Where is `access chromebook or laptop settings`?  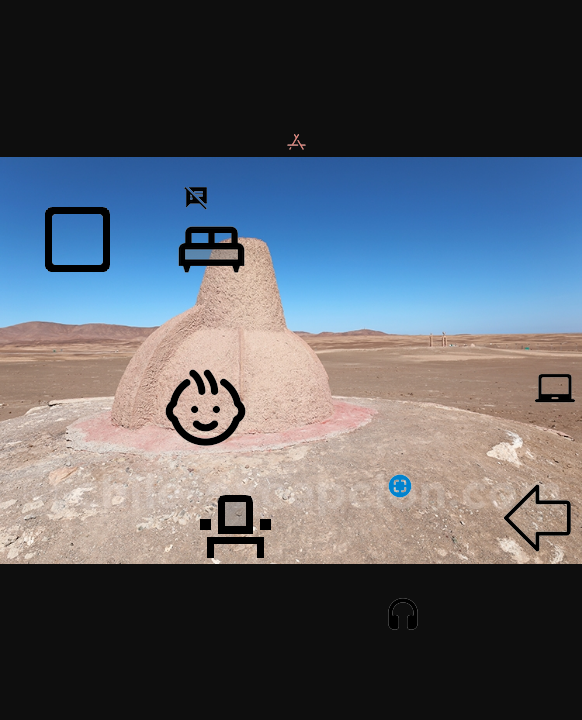 access chromebook or laptop settings is located at coordinates (555, 389).